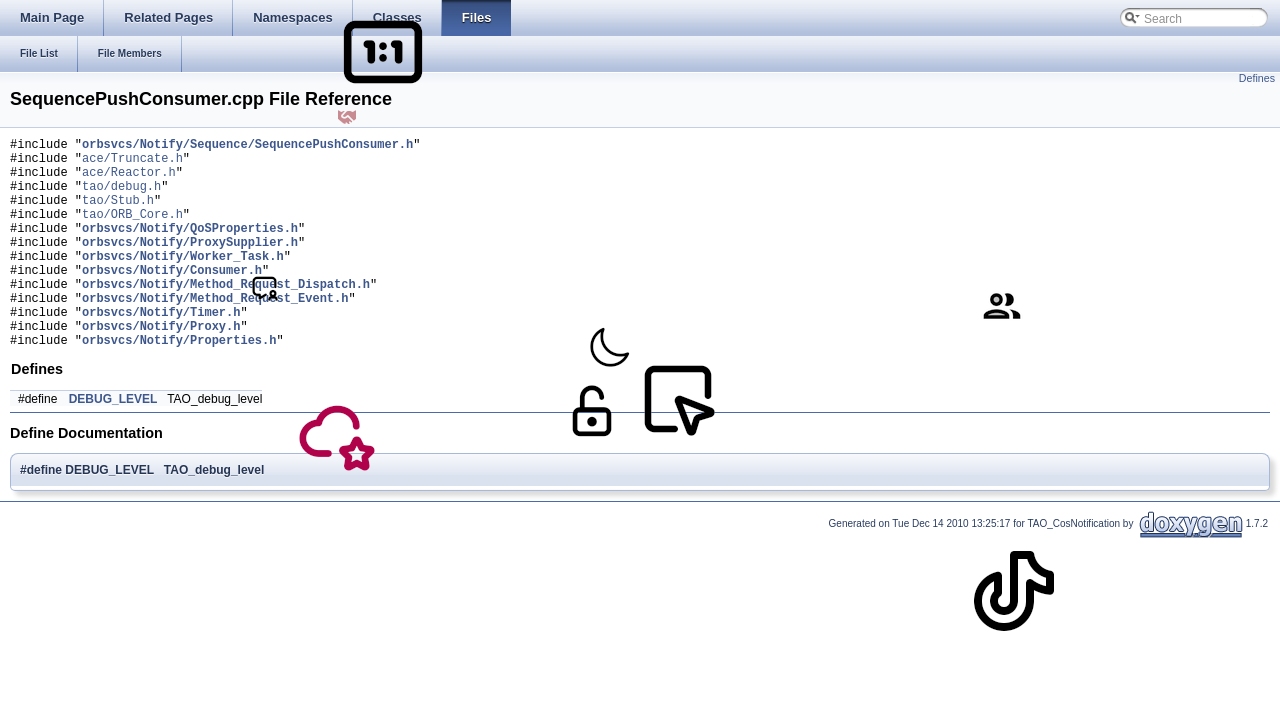 The height and width of the screenshot is (720, 1280). What do you see at coordinates (383, 52) in the screenshot?
I see `indicates a one-to-one relationship in database or data modeling` at bounding box center [383, 52].